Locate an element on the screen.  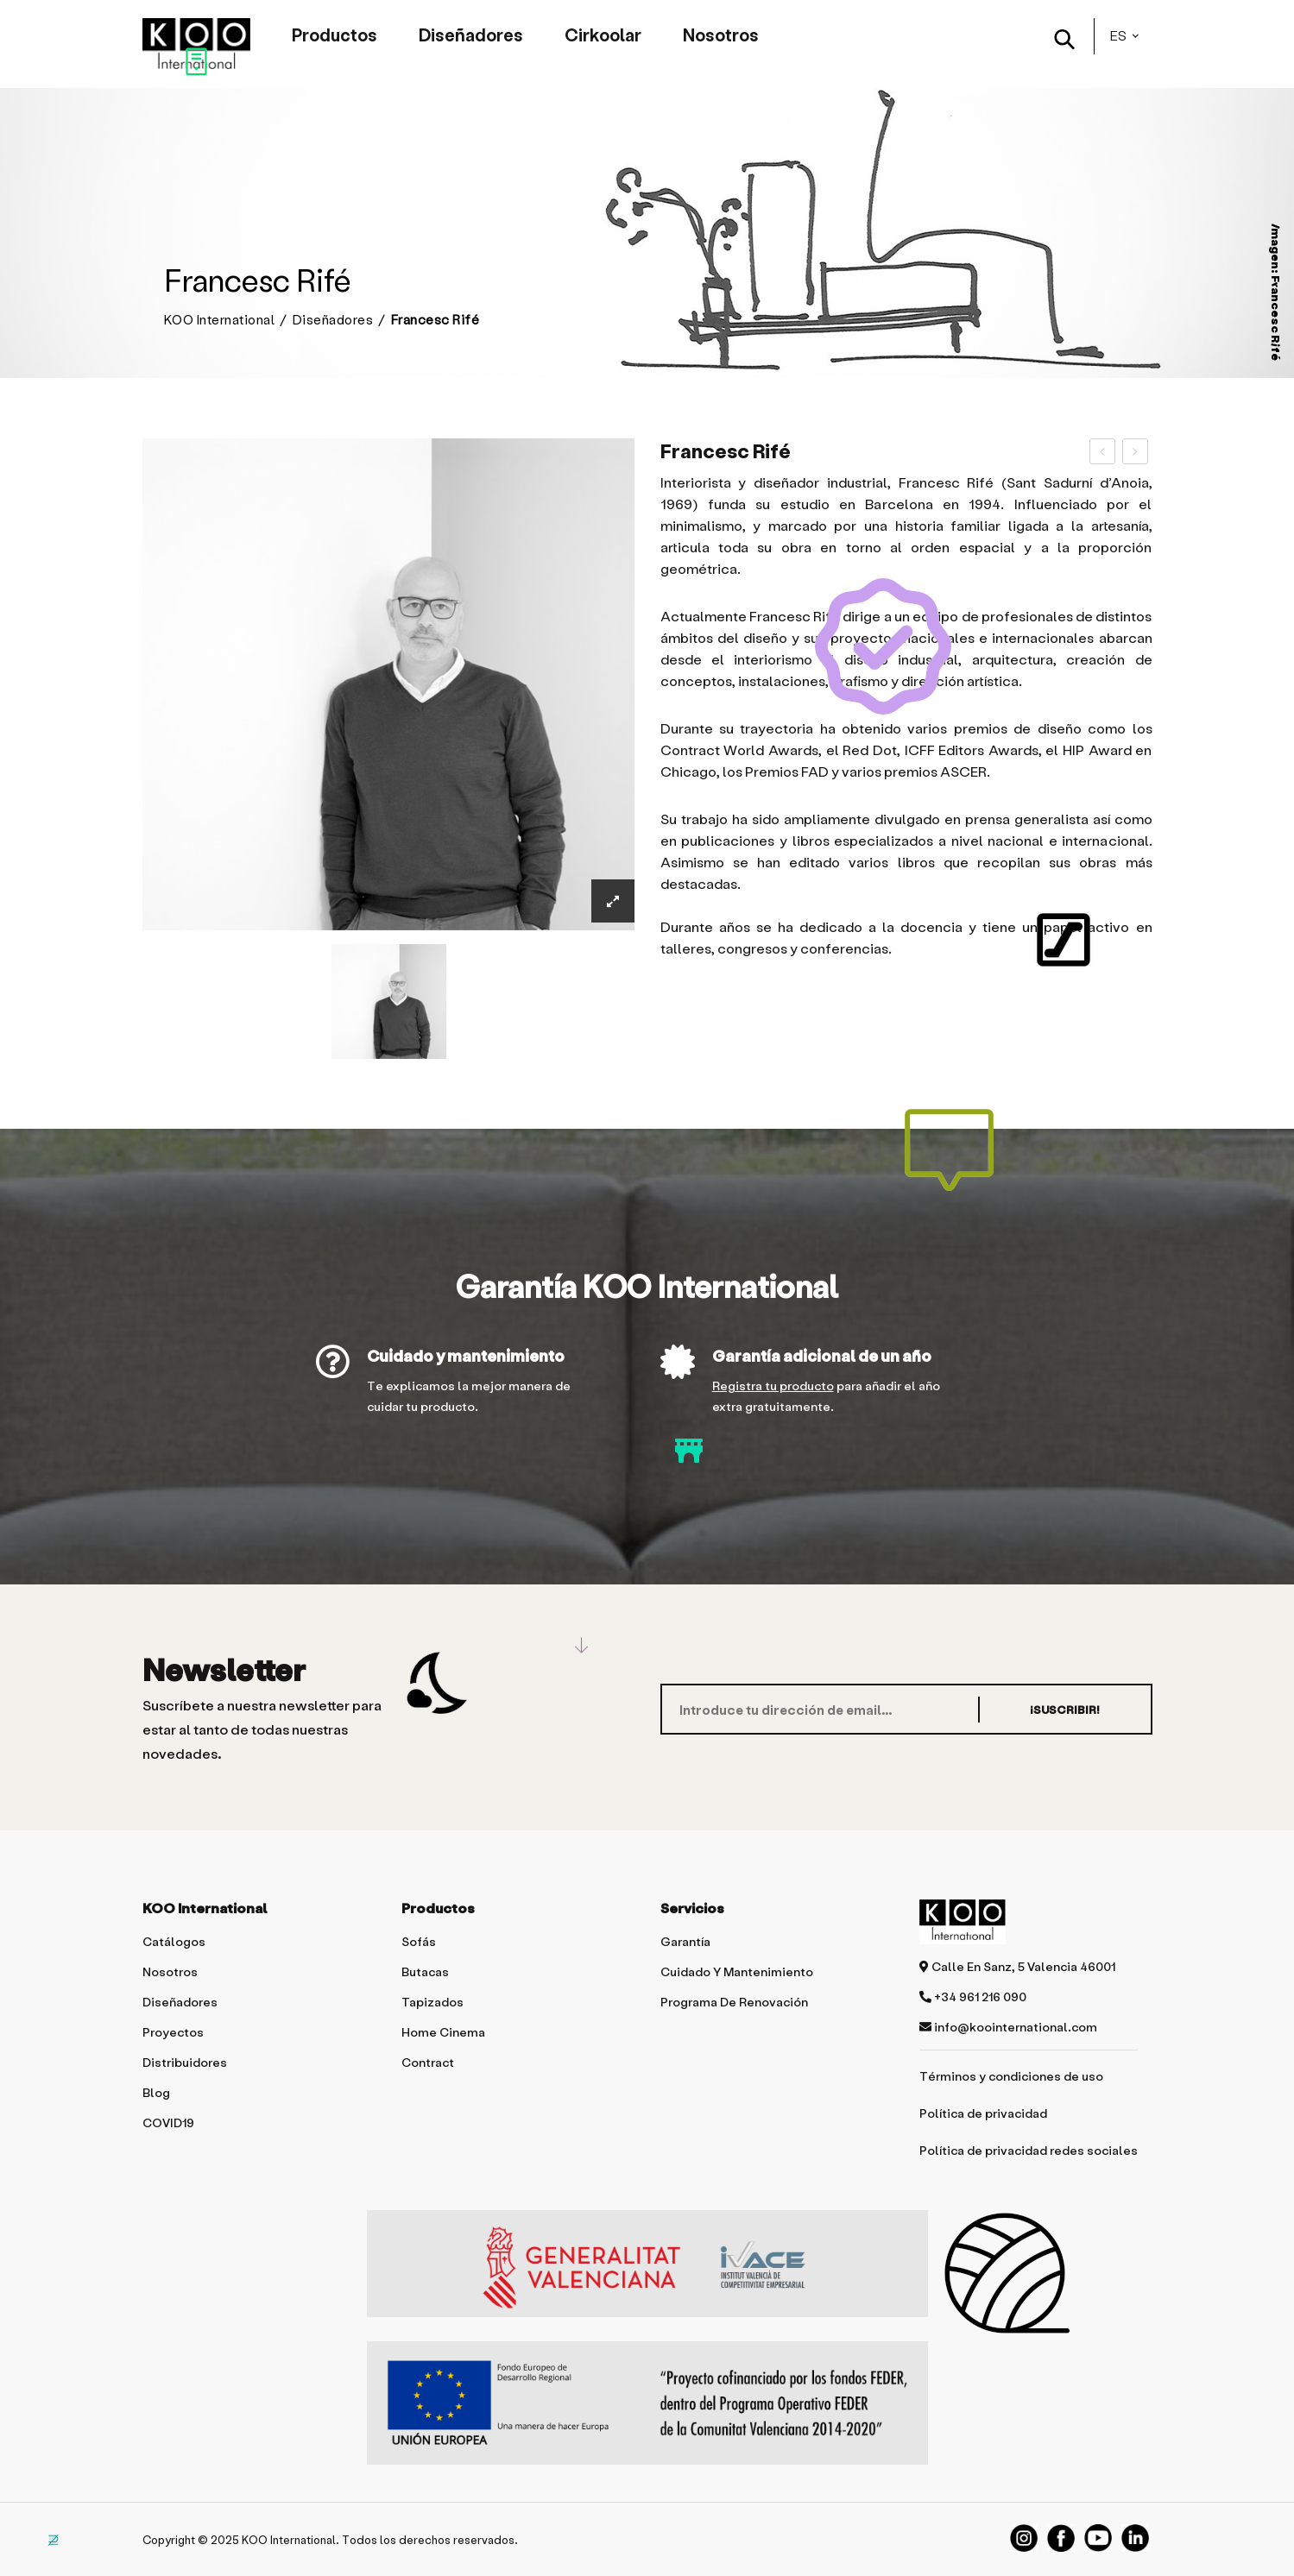
access knitting or crafting projects is located at coordinates (1005, 2273).